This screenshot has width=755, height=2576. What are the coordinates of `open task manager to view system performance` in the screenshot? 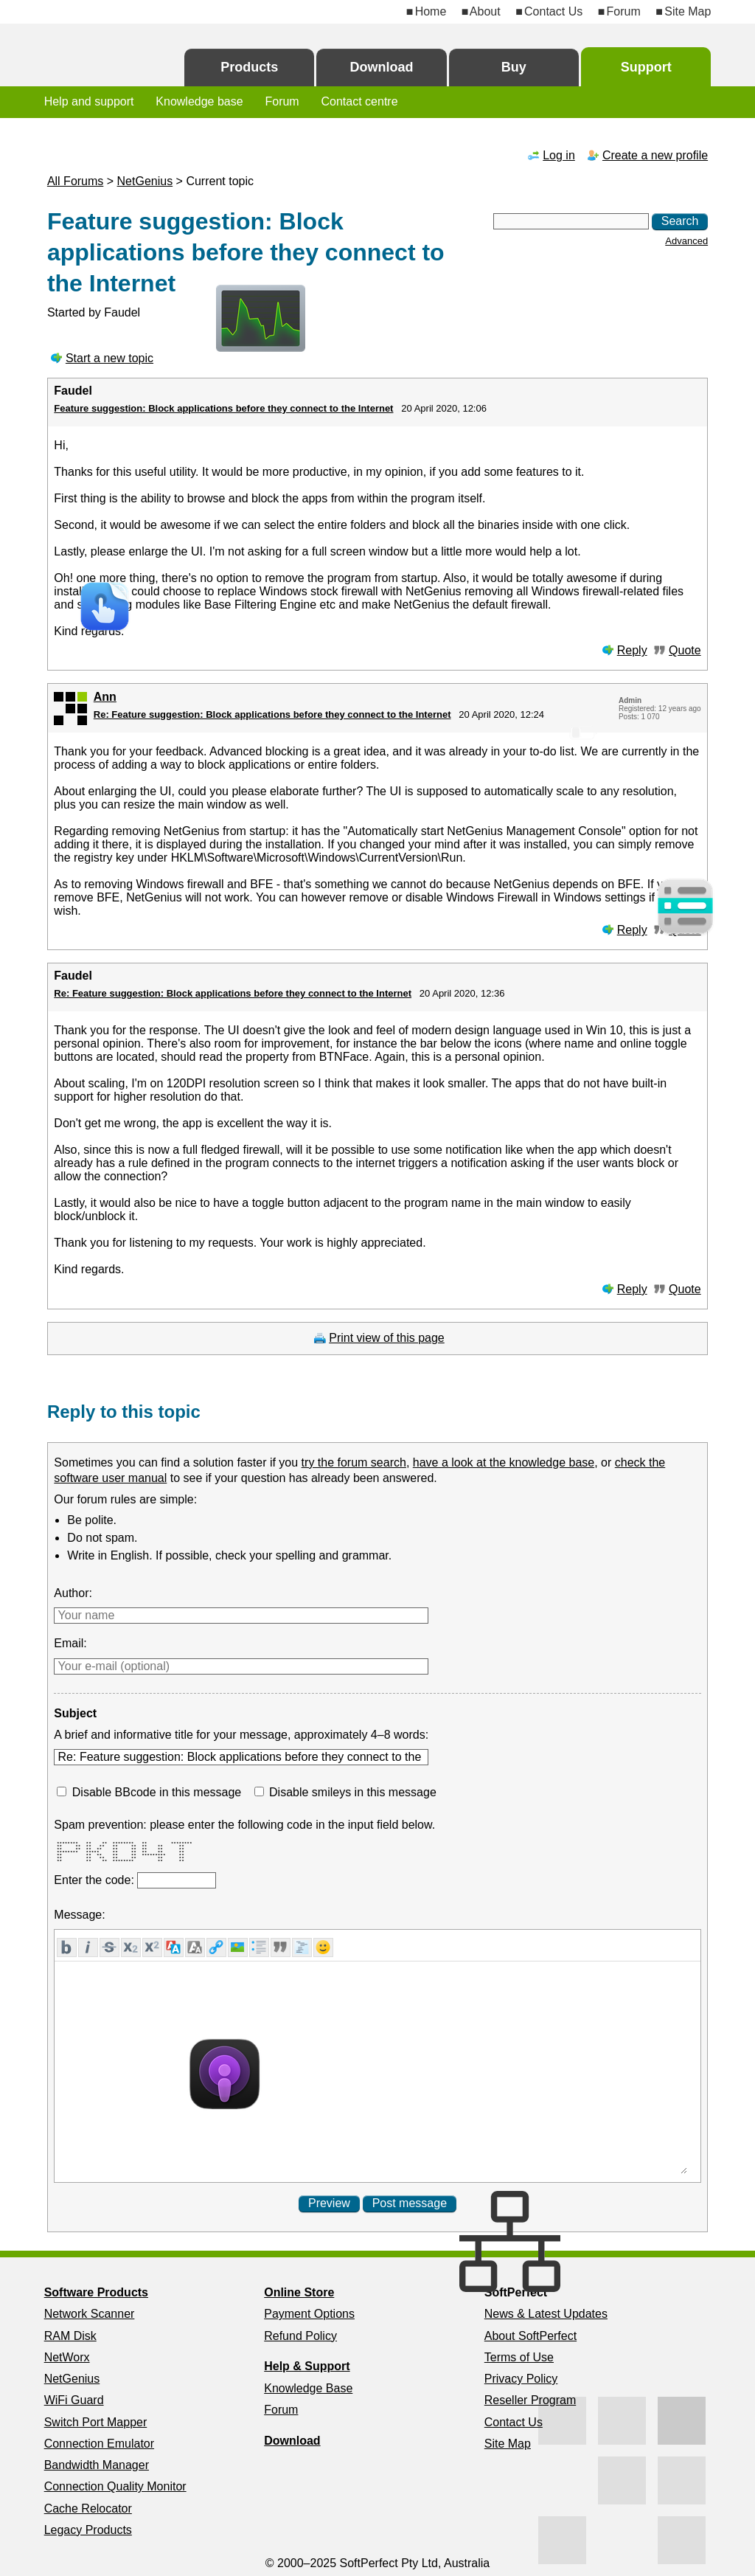 It's located at (260, 318).